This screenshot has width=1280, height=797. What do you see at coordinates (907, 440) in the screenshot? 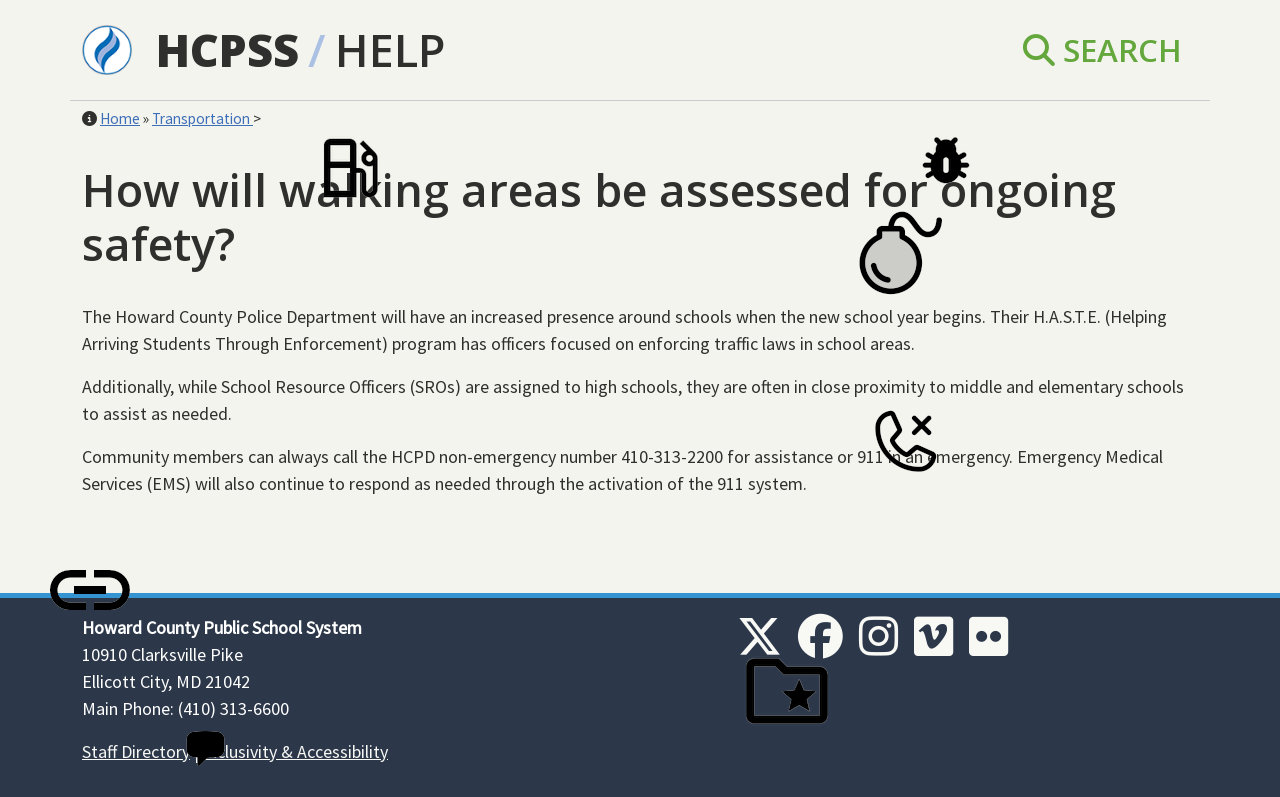
I see `end or decline a phone call` at bounding box center [907, 440].